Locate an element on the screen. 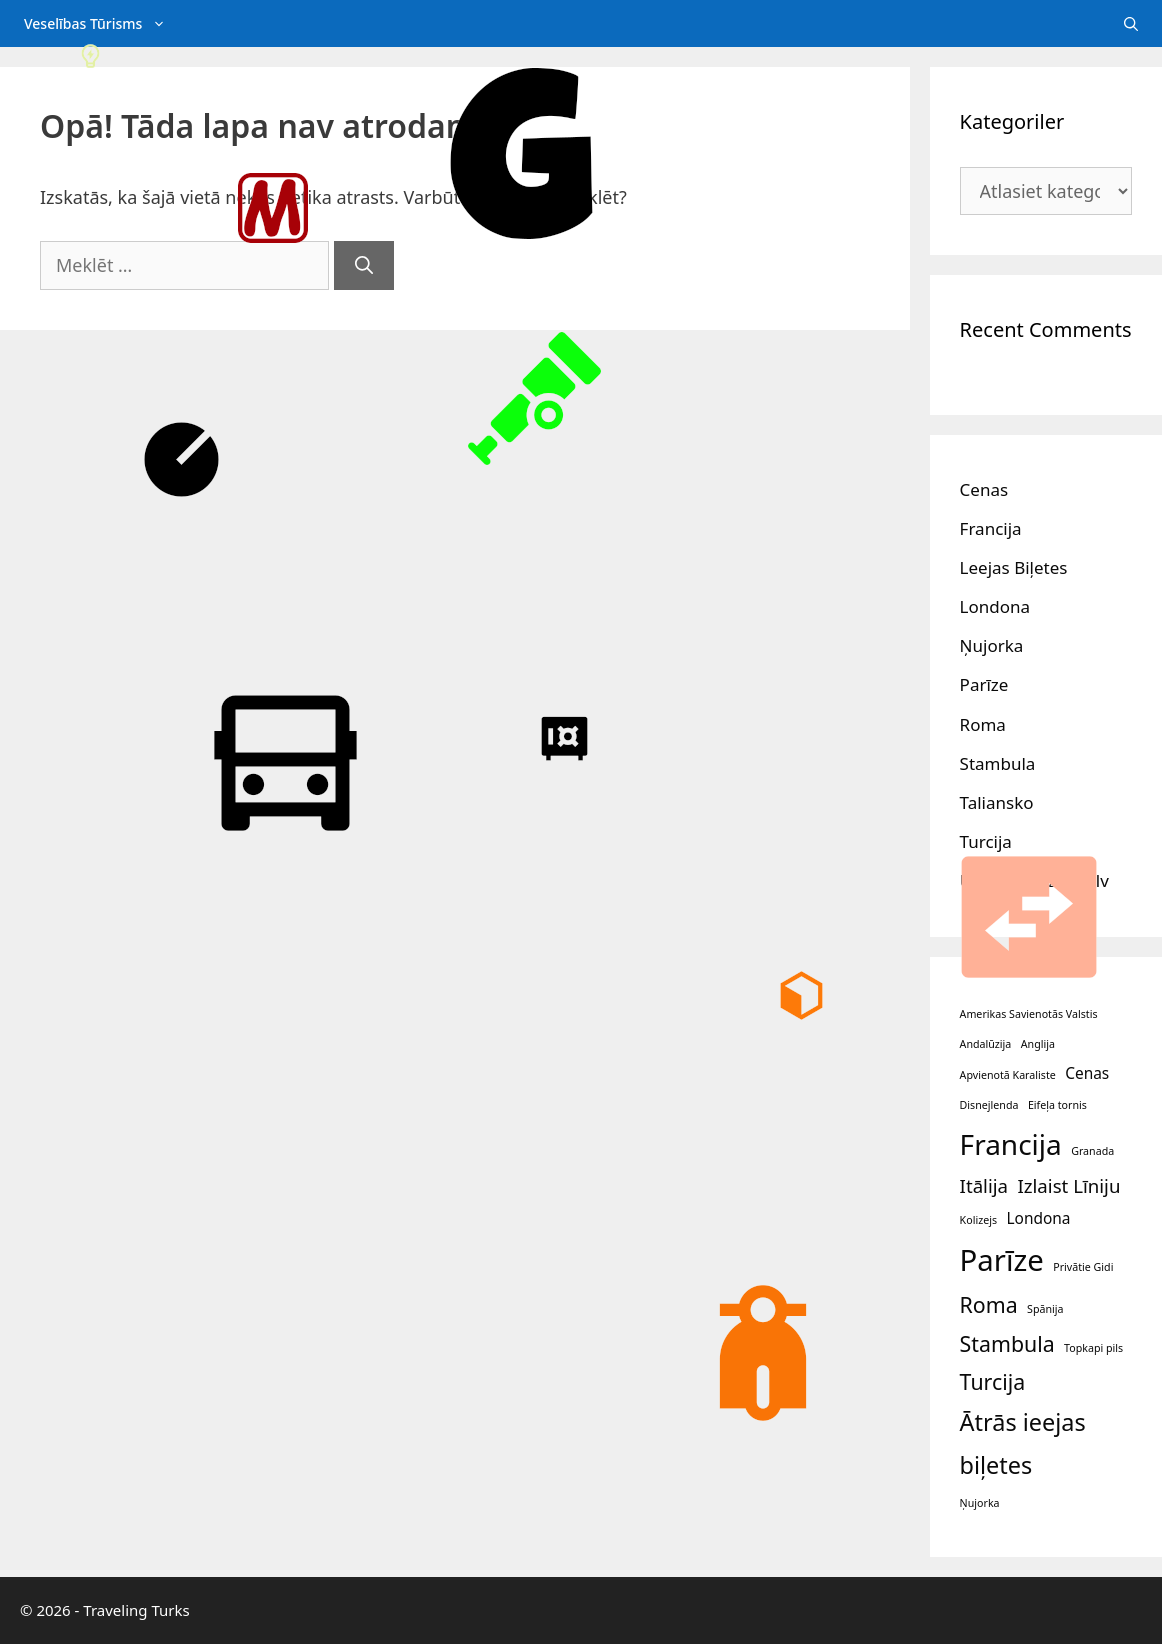 Image resolution: width=1162 pixels, height=1644 pixels. view bus routes or schedules is located at coordinates (285, 759).